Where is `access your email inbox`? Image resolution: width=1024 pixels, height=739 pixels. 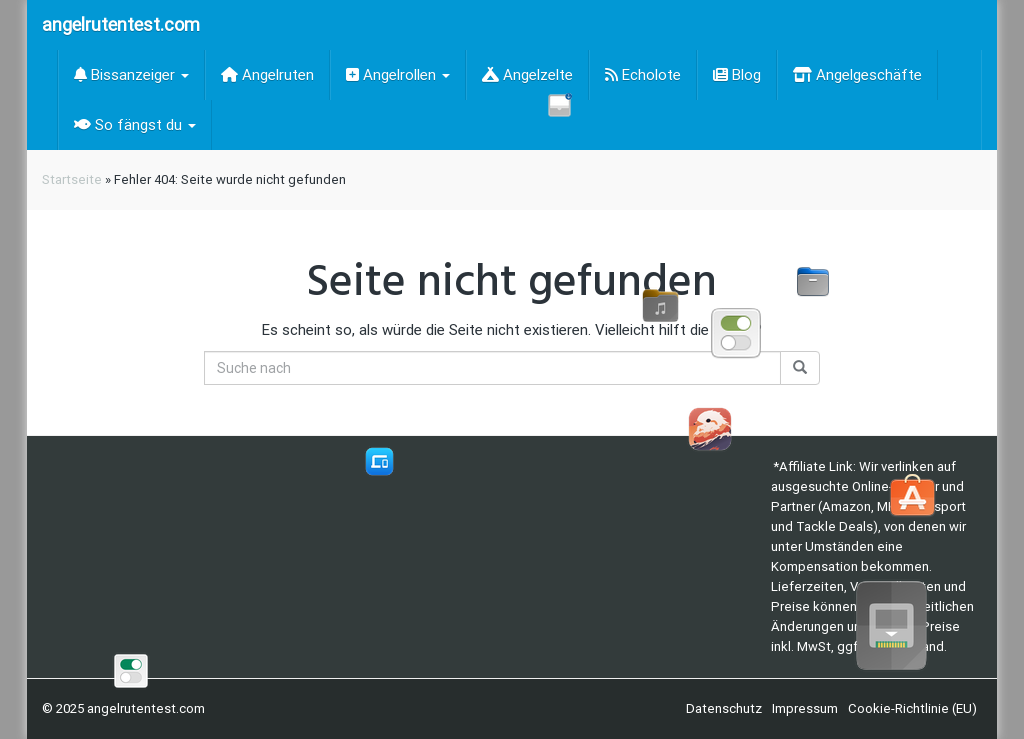 access your email inbox is located at coordinates (559, 105).